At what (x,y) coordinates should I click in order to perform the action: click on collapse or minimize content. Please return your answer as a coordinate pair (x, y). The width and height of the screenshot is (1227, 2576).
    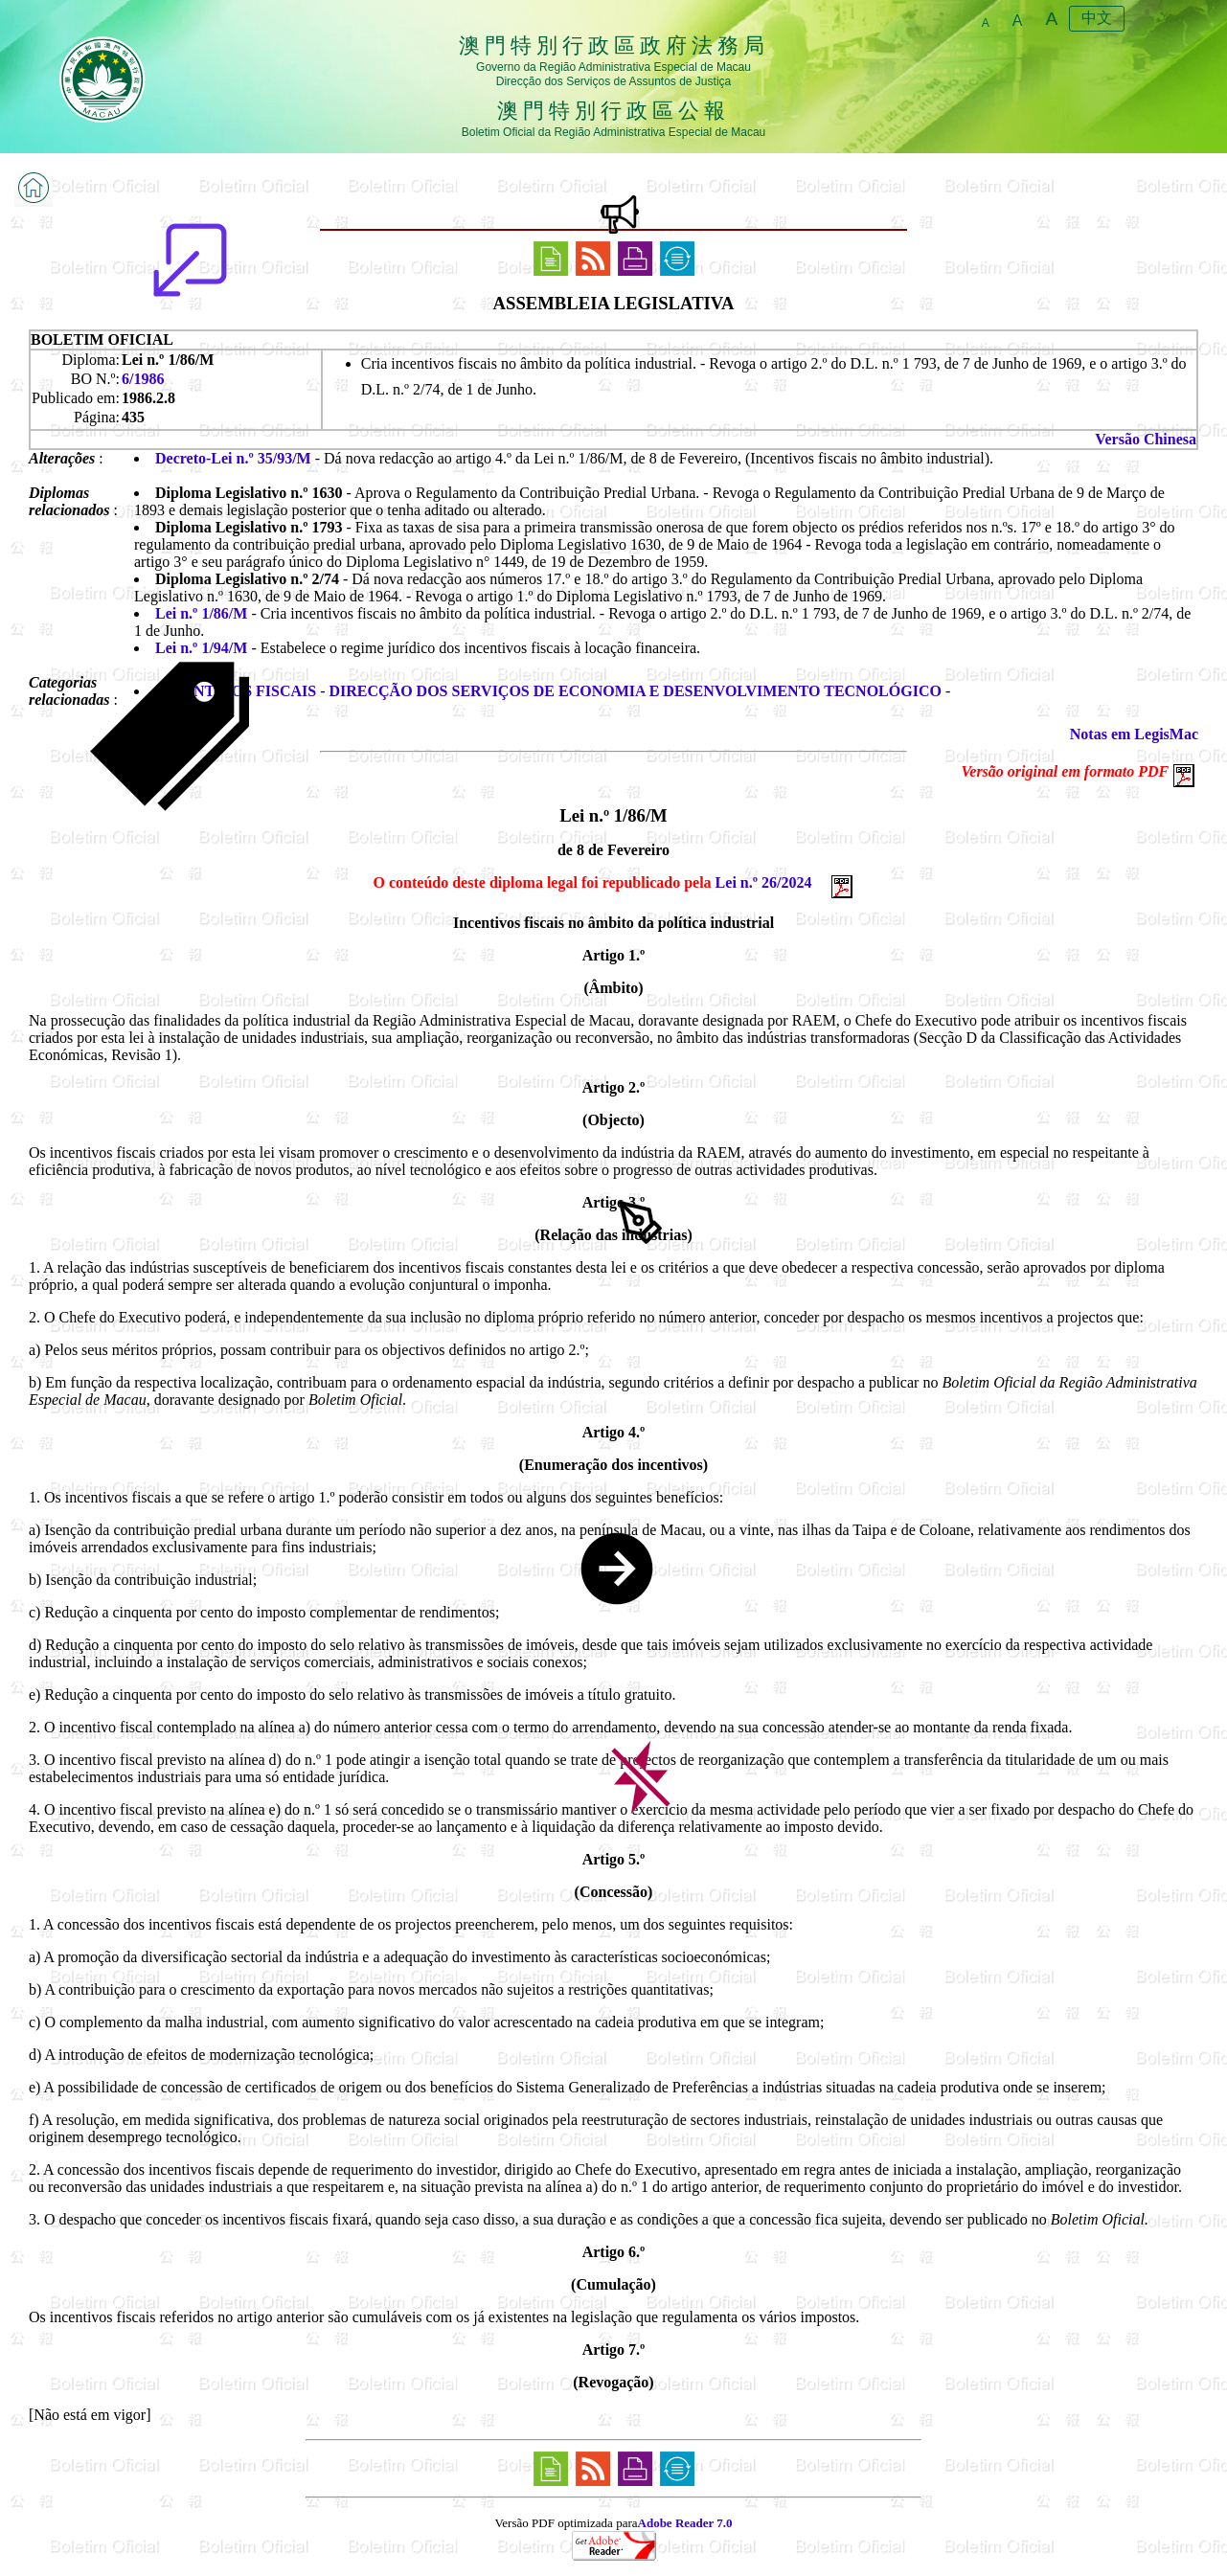
    Looking at the image, I should click on (190, 260).